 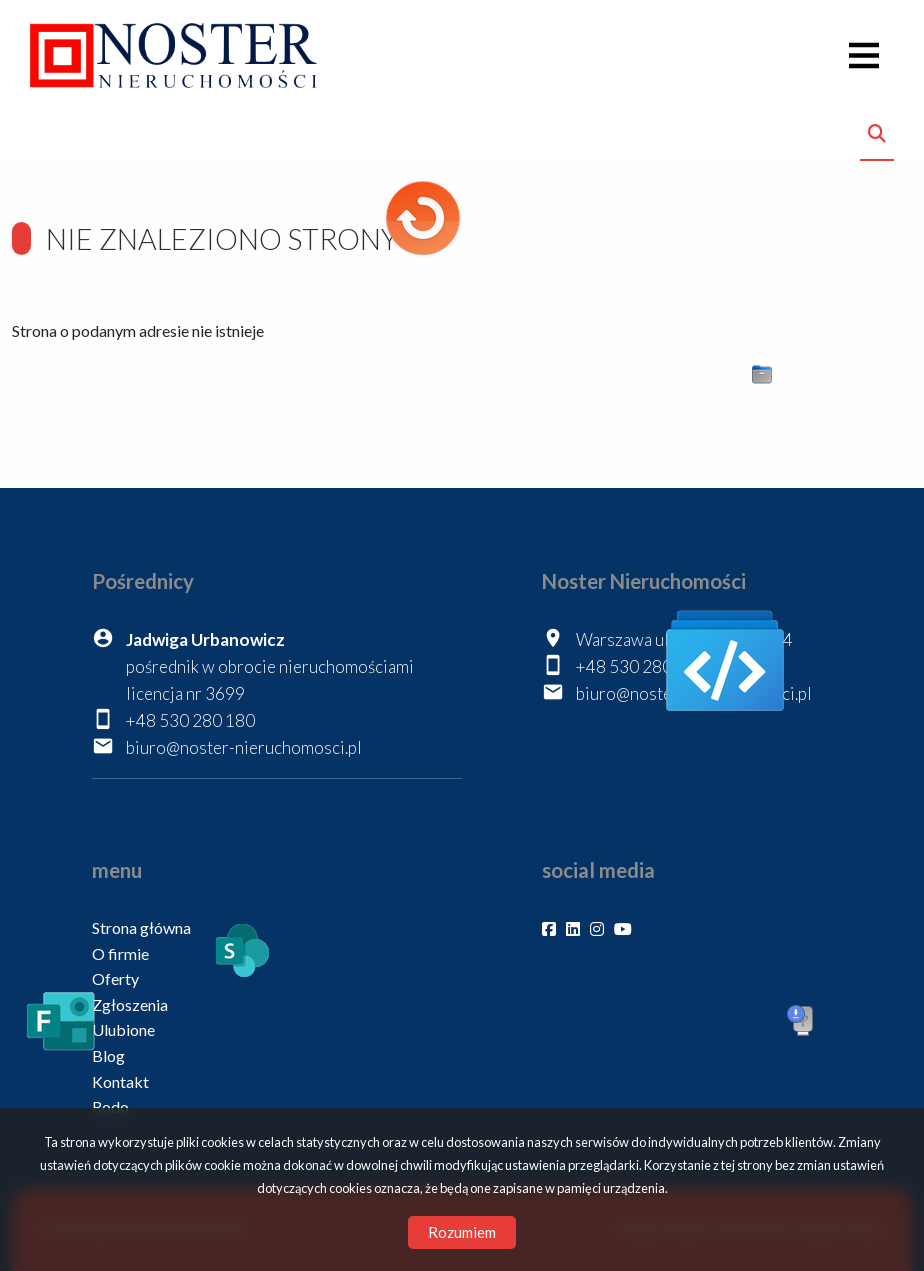 What do you see at coordinates (60, 1021) in the screenshot?
I see `open microsoft forms app` at bounding box center [60, 1021].